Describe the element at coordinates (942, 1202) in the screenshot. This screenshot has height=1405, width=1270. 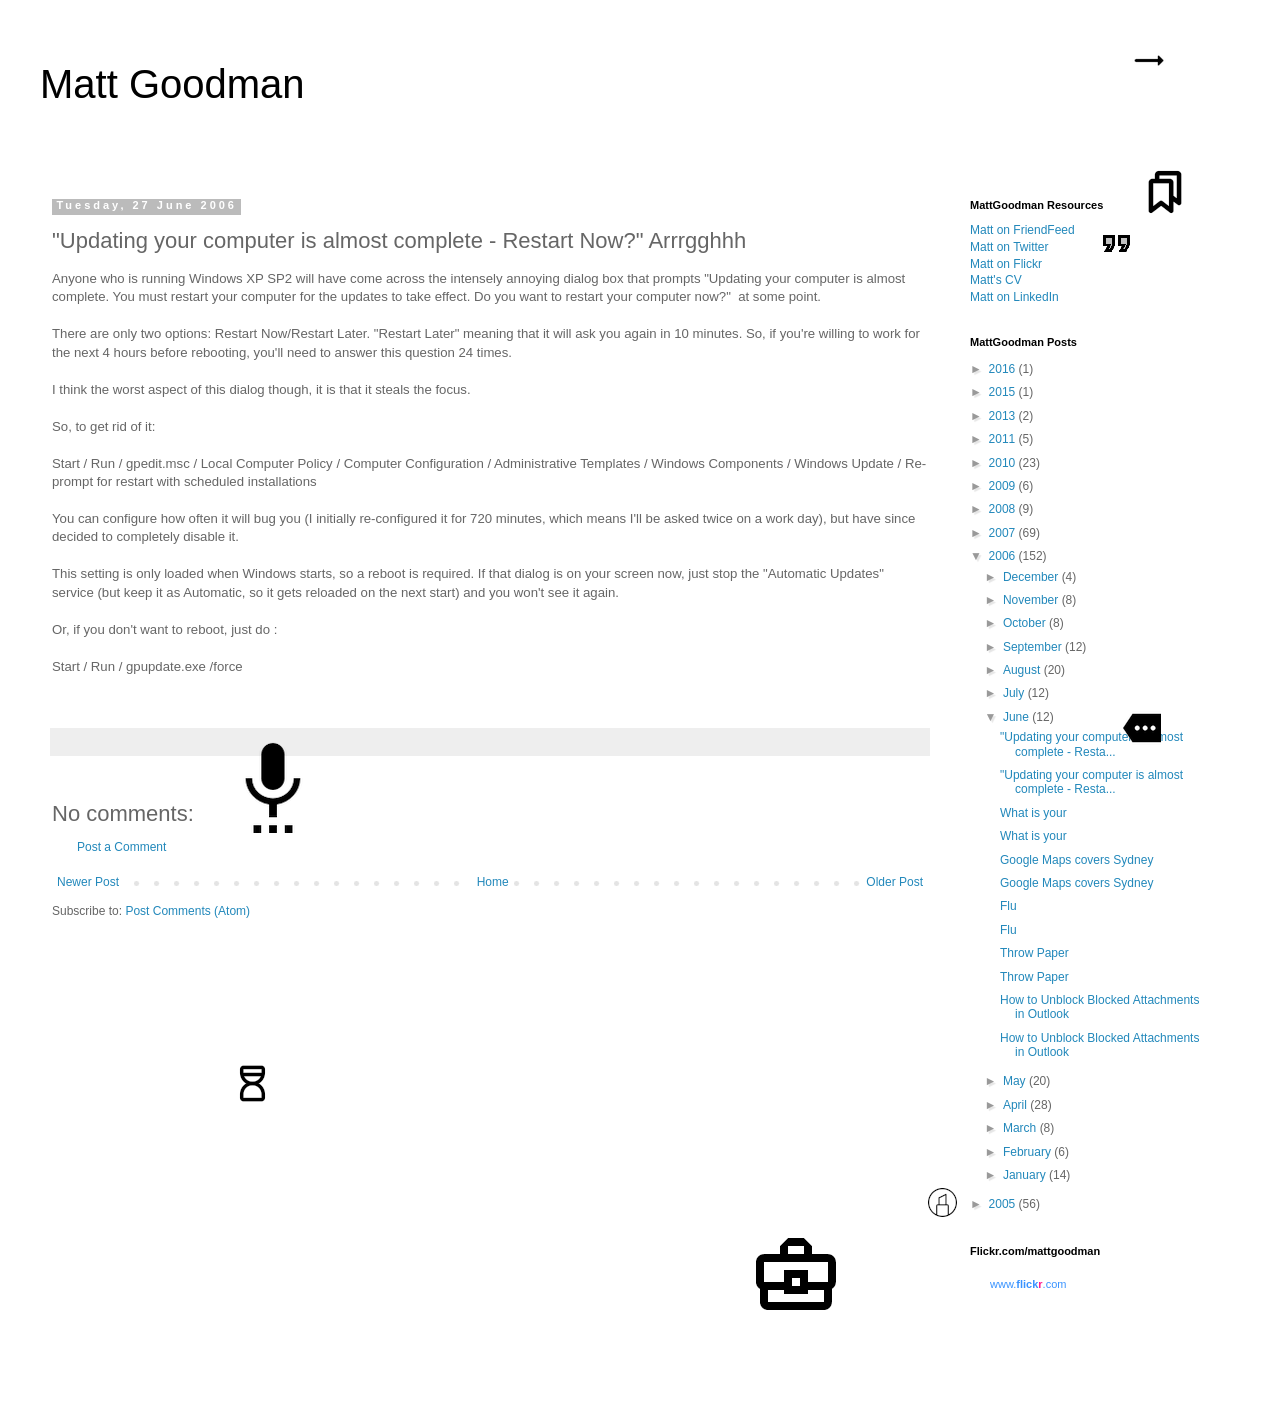
I see `highlight or mark selected text` at that location.